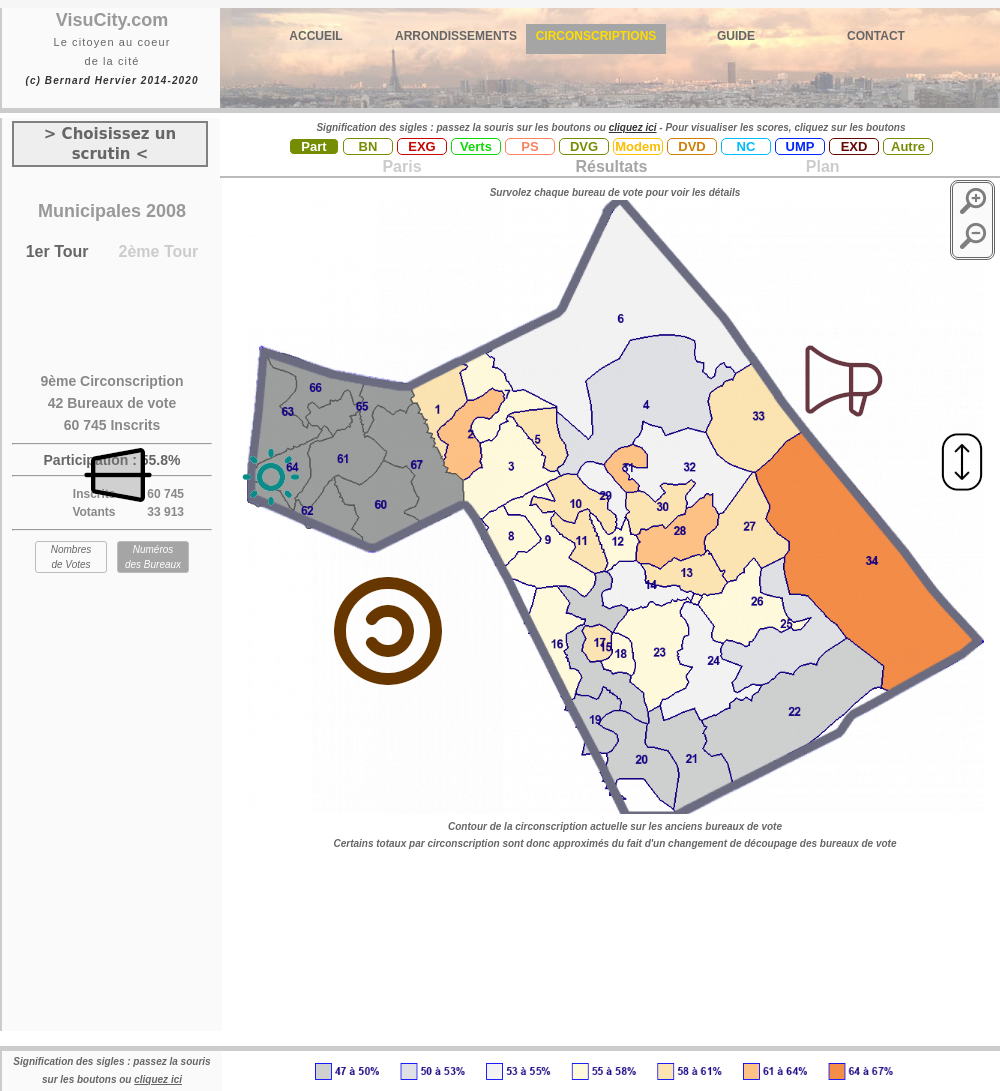 Image resolution: width=1000 pixels, height=1091 pixels. Describe the element at coordinates (962, 462) in the screenshot. I see `scroll up or down on the page` at that location.